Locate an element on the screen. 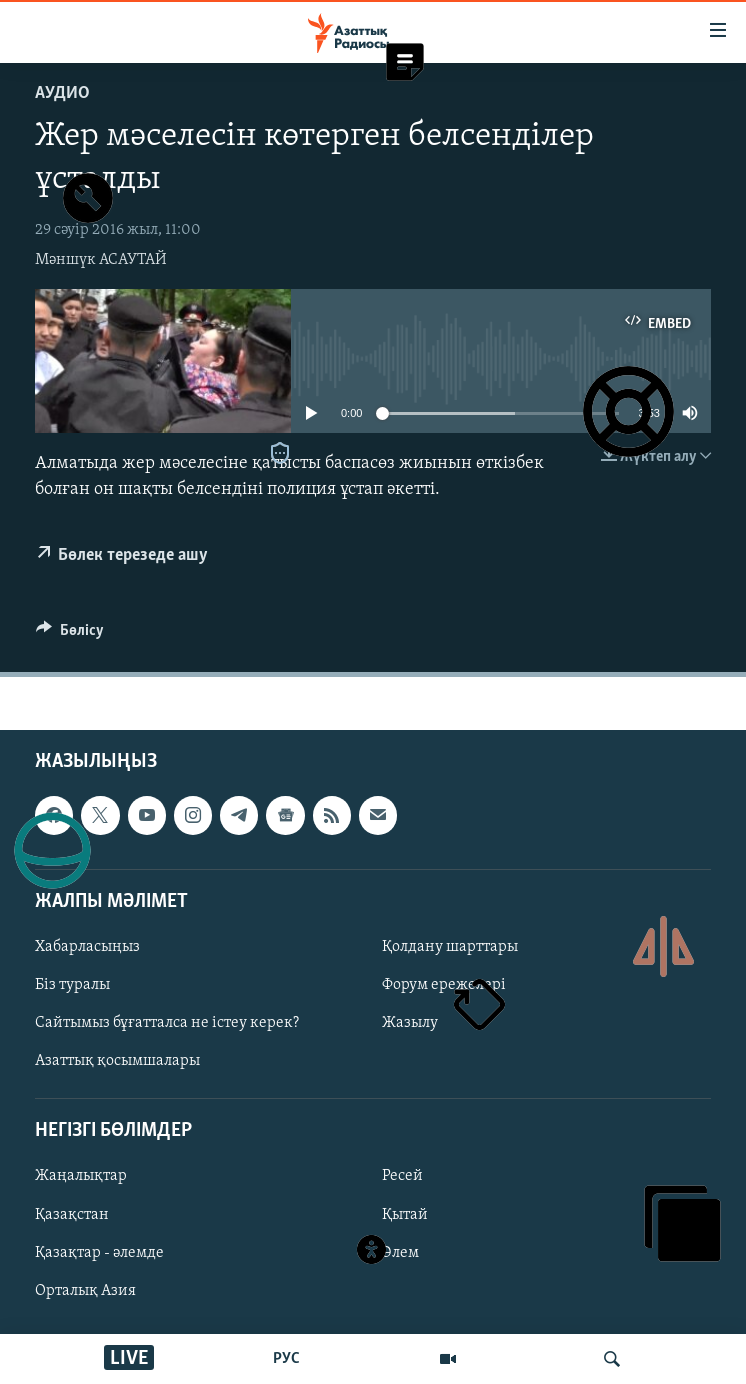  access settings or configuration options is located at coordinates (88, 198).